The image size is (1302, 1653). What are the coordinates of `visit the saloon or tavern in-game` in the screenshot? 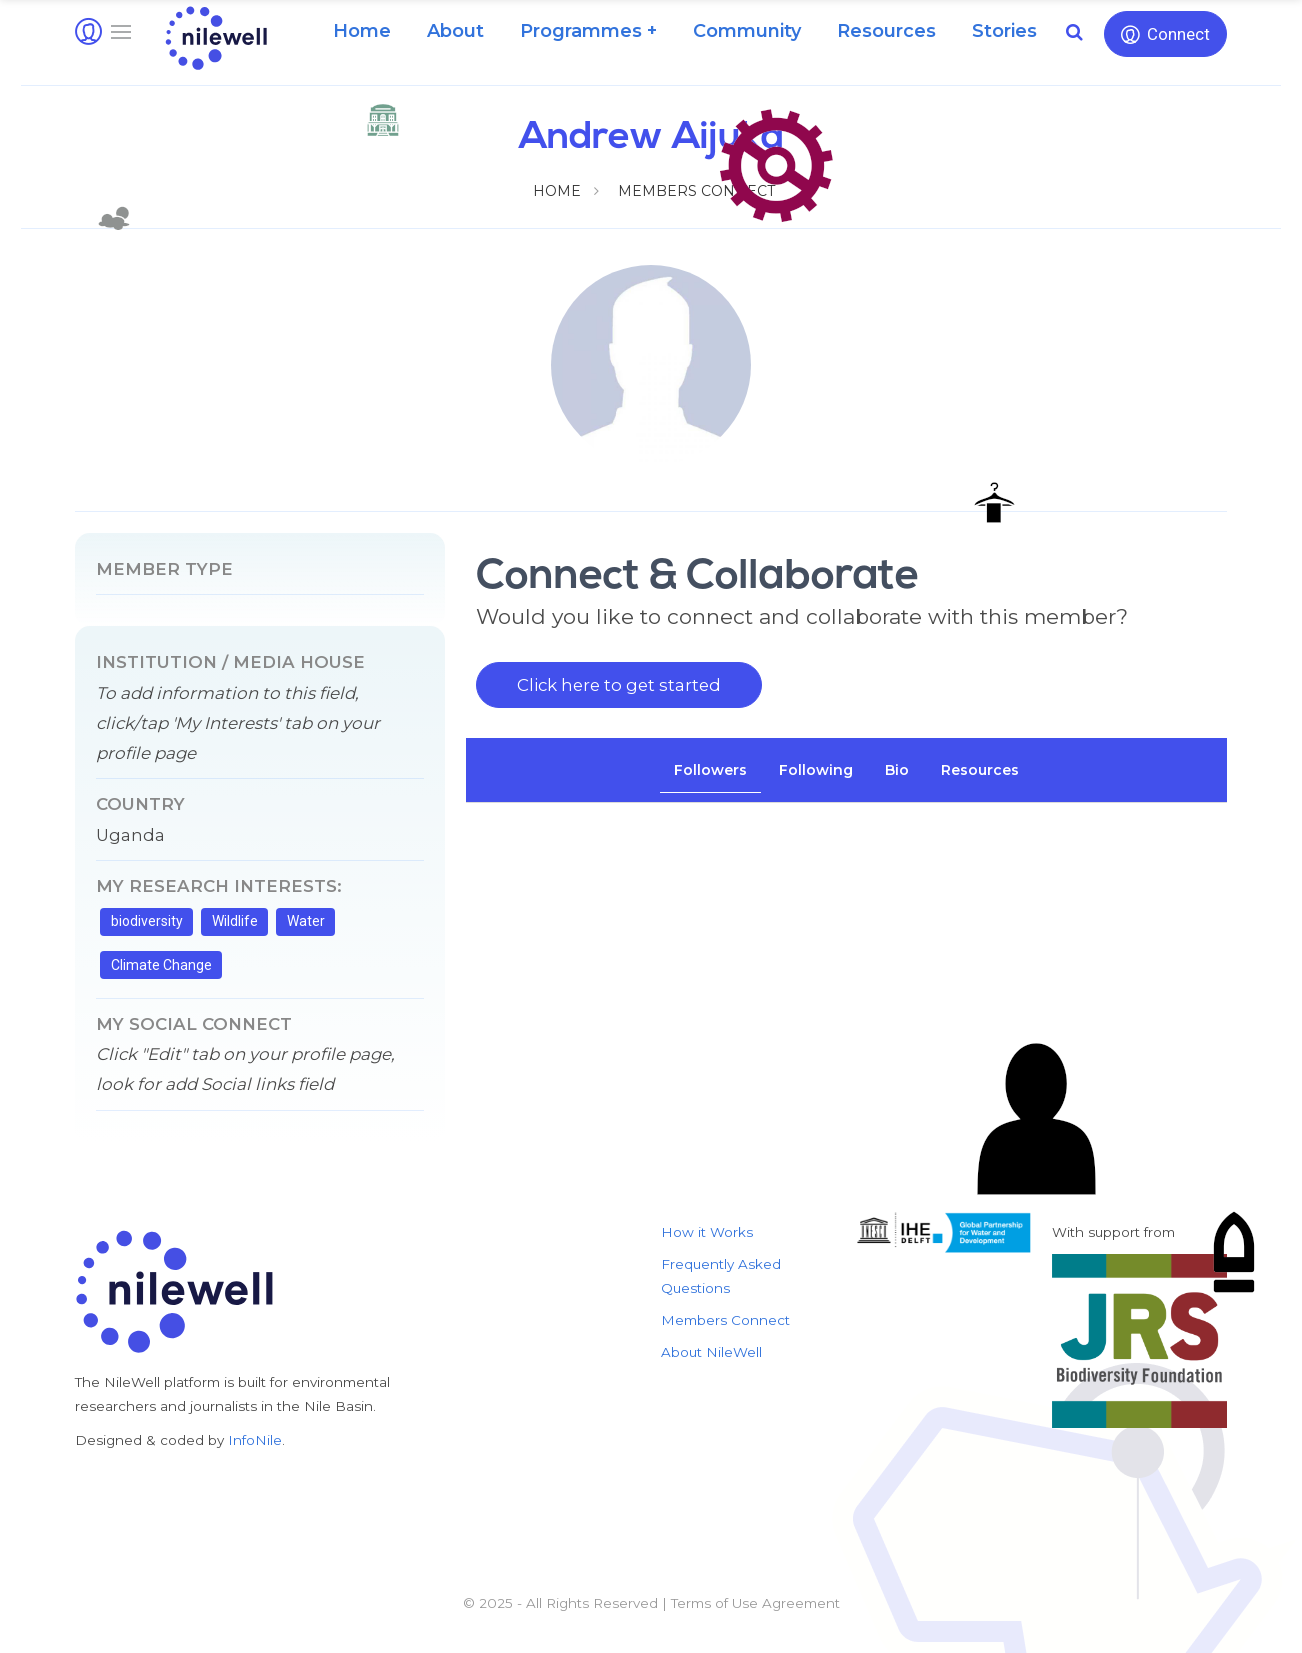 It's located at (383, 120).